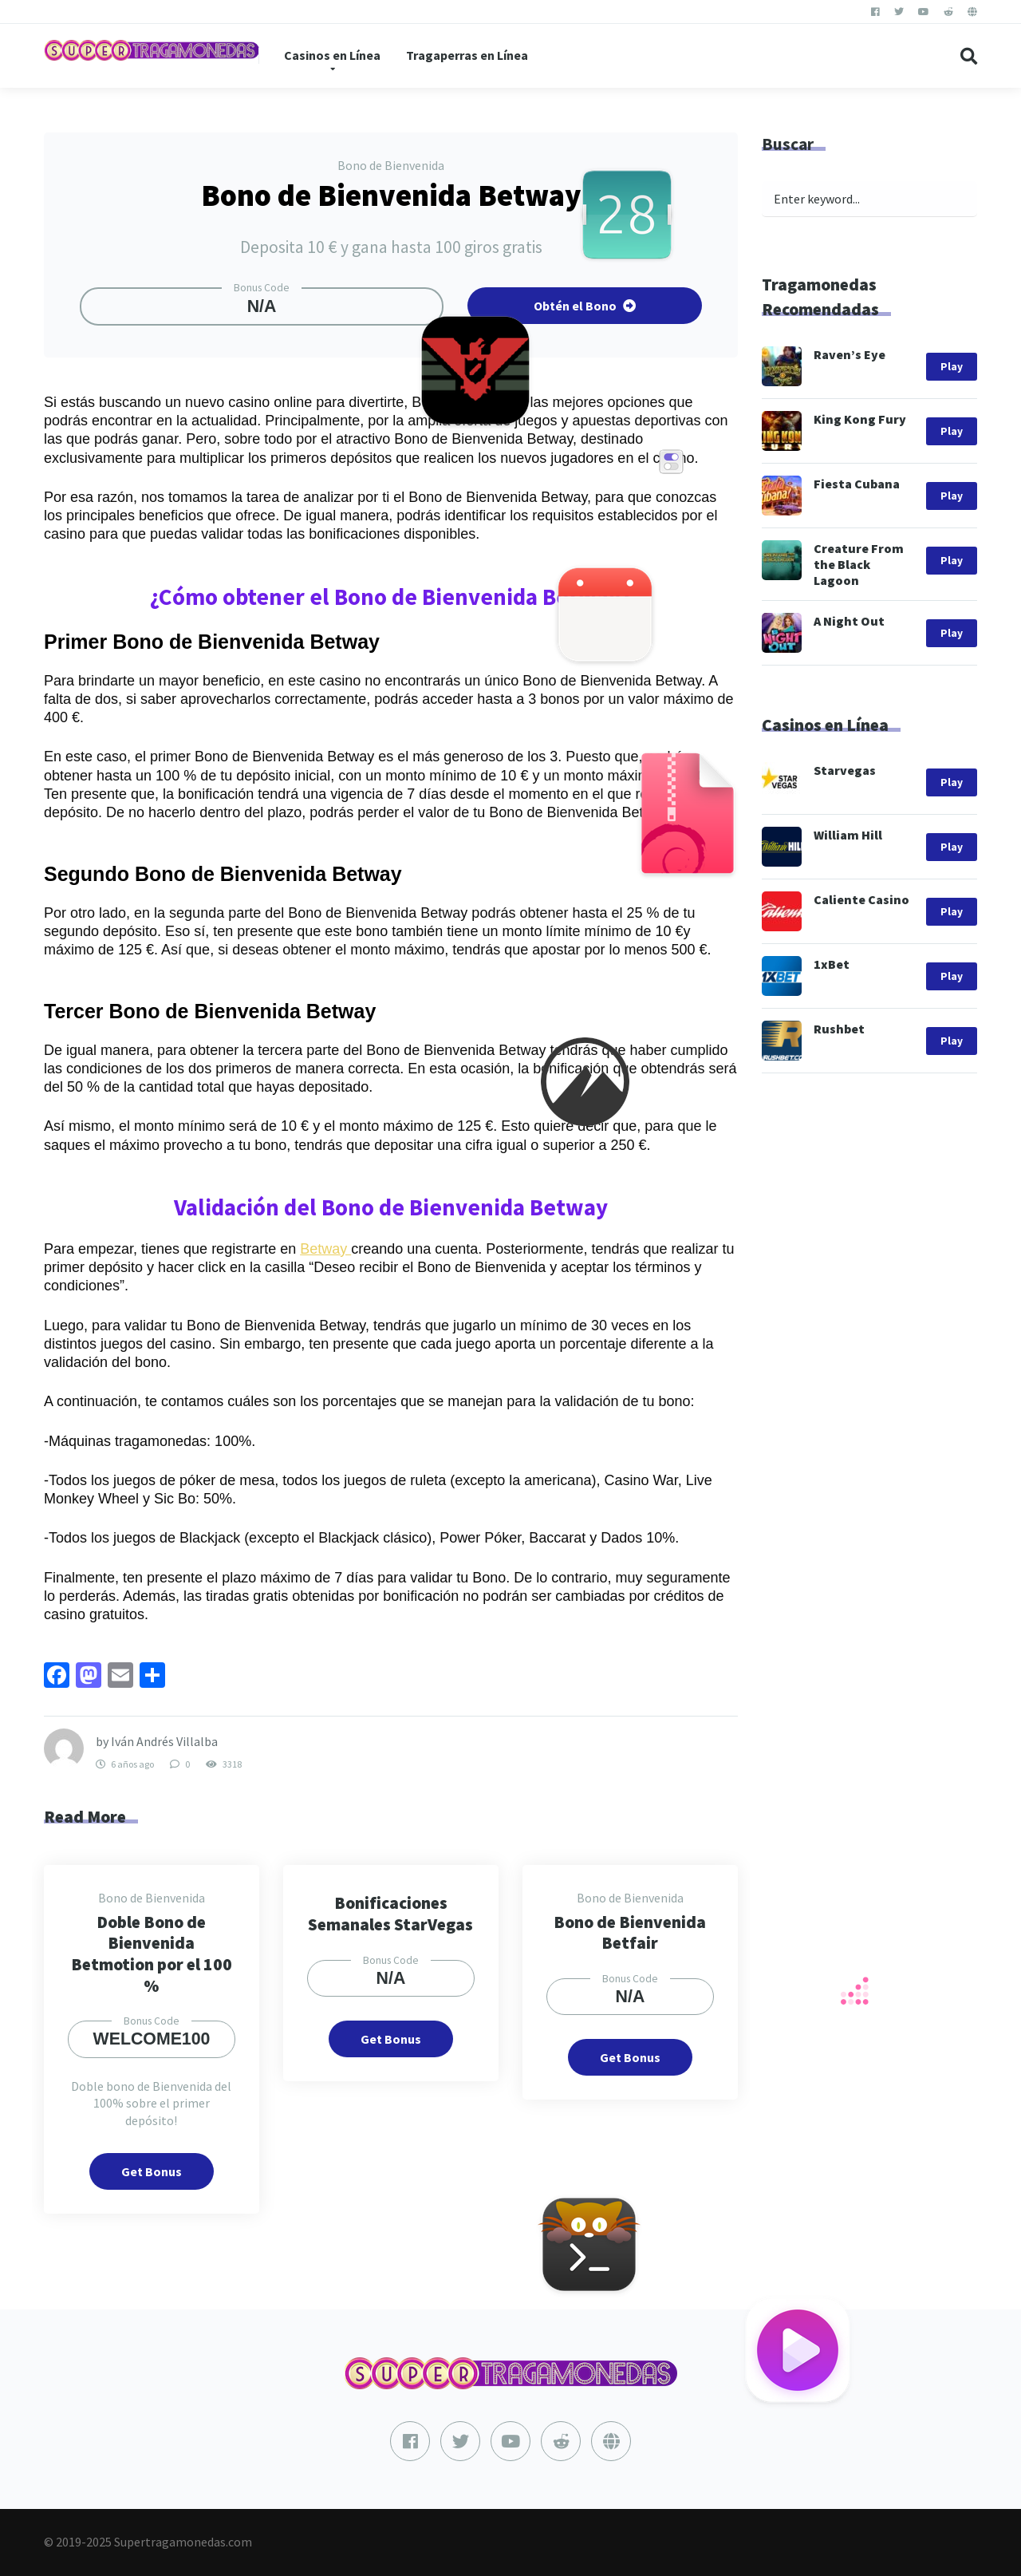 The image size is (1021, 2576). What do you see at coordinates (585, 1081) in the screenshot?
I see `launch cinnamon desktop environment` at bounding box center [585, 1081].